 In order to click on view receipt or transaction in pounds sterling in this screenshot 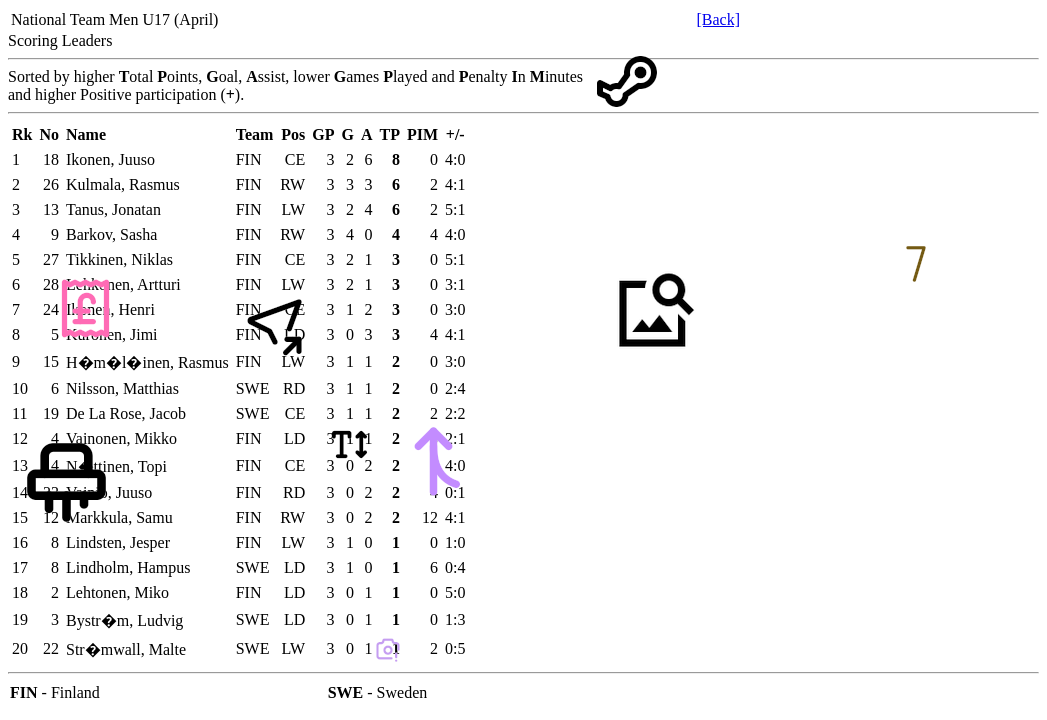, I will do `click(85, 308)`.